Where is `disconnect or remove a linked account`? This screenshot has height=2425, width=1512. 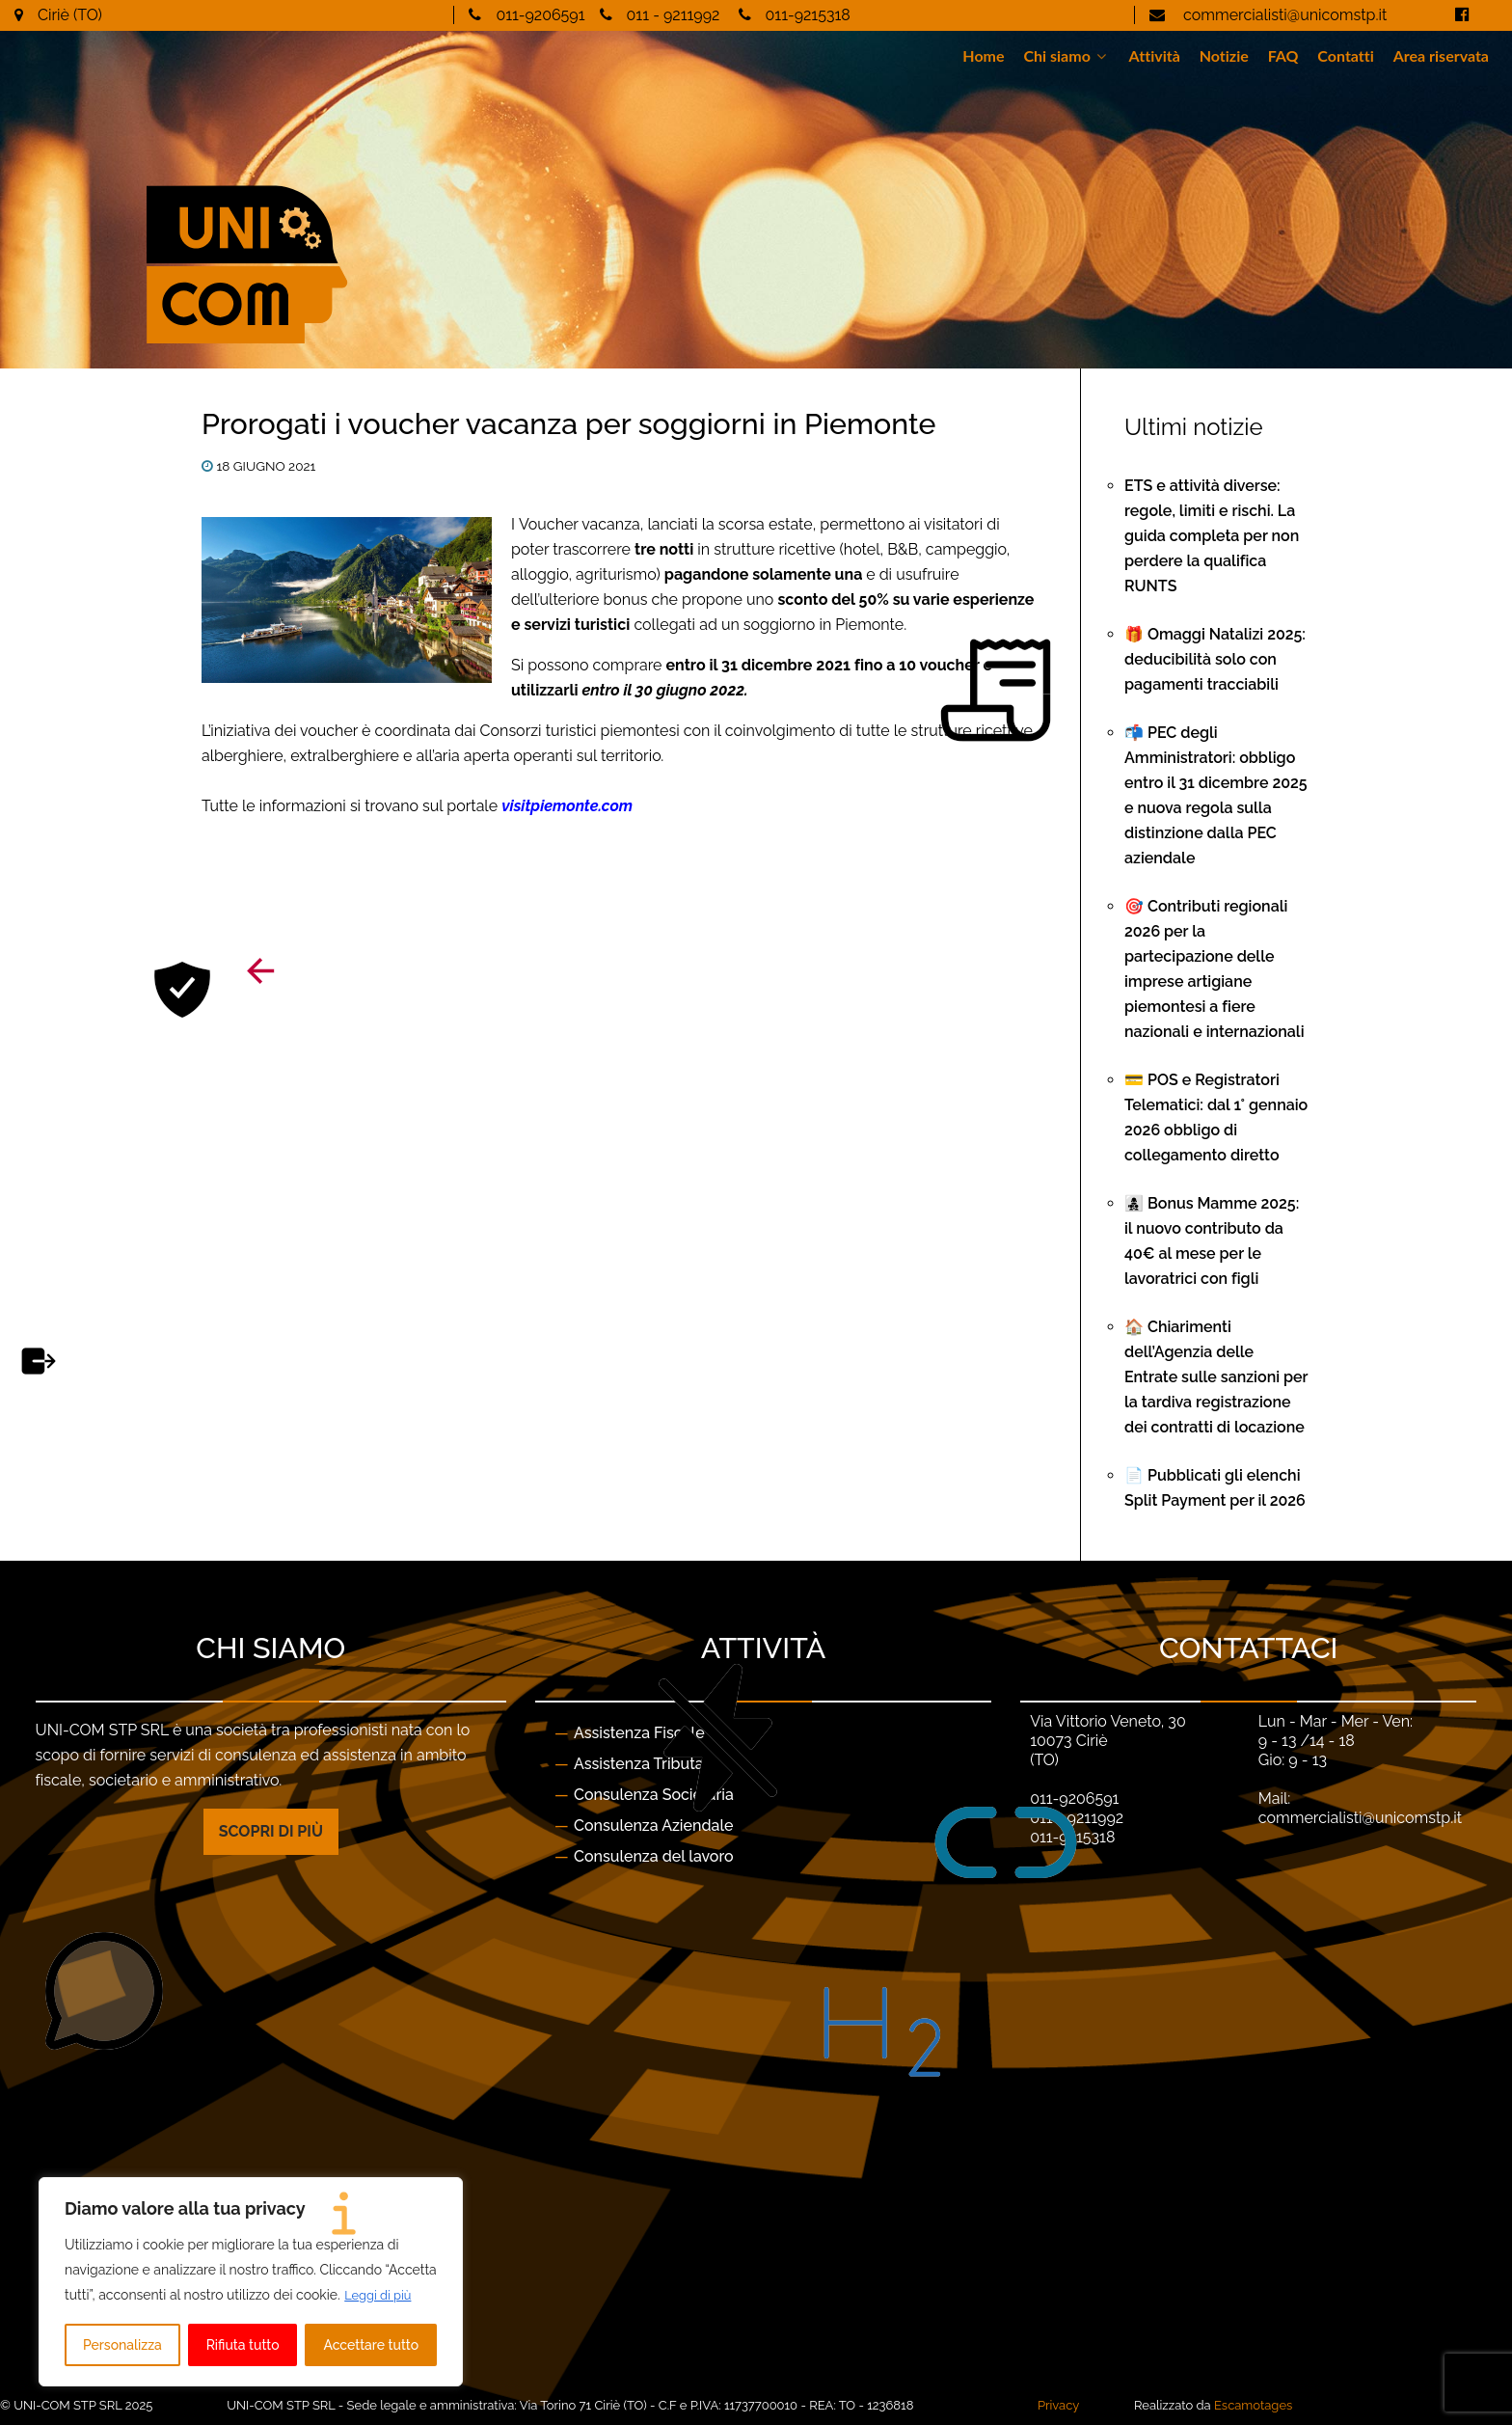 disconnect or remove a linked account is located at coordinates (1006, 1842).